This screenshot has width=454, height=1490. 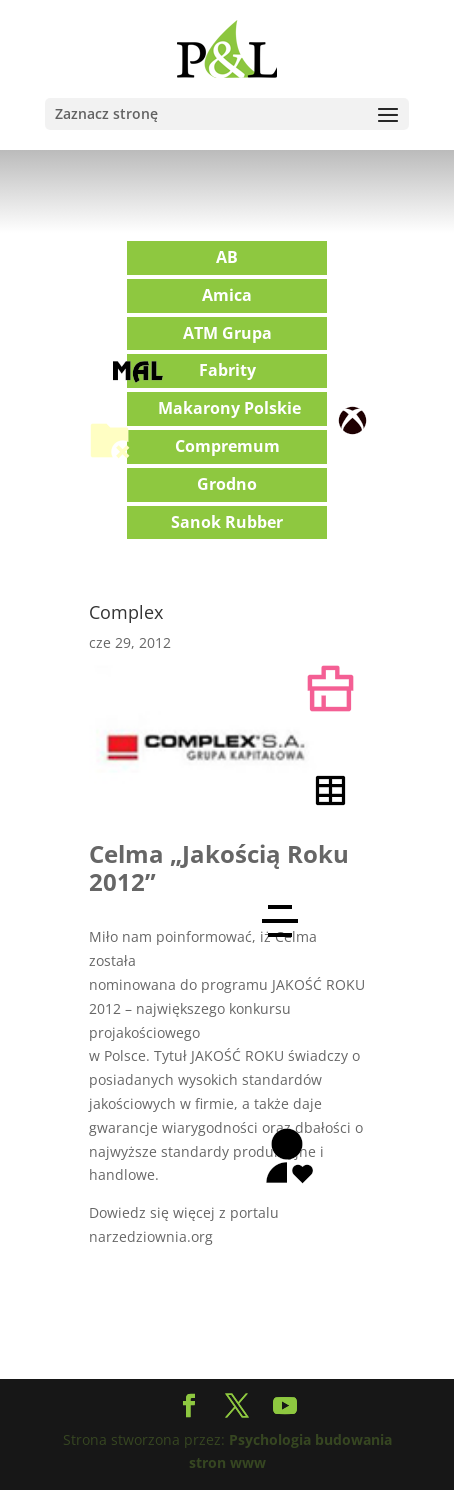 I want to click on open MyAnimeList app or website, so click(x=138, y=372).